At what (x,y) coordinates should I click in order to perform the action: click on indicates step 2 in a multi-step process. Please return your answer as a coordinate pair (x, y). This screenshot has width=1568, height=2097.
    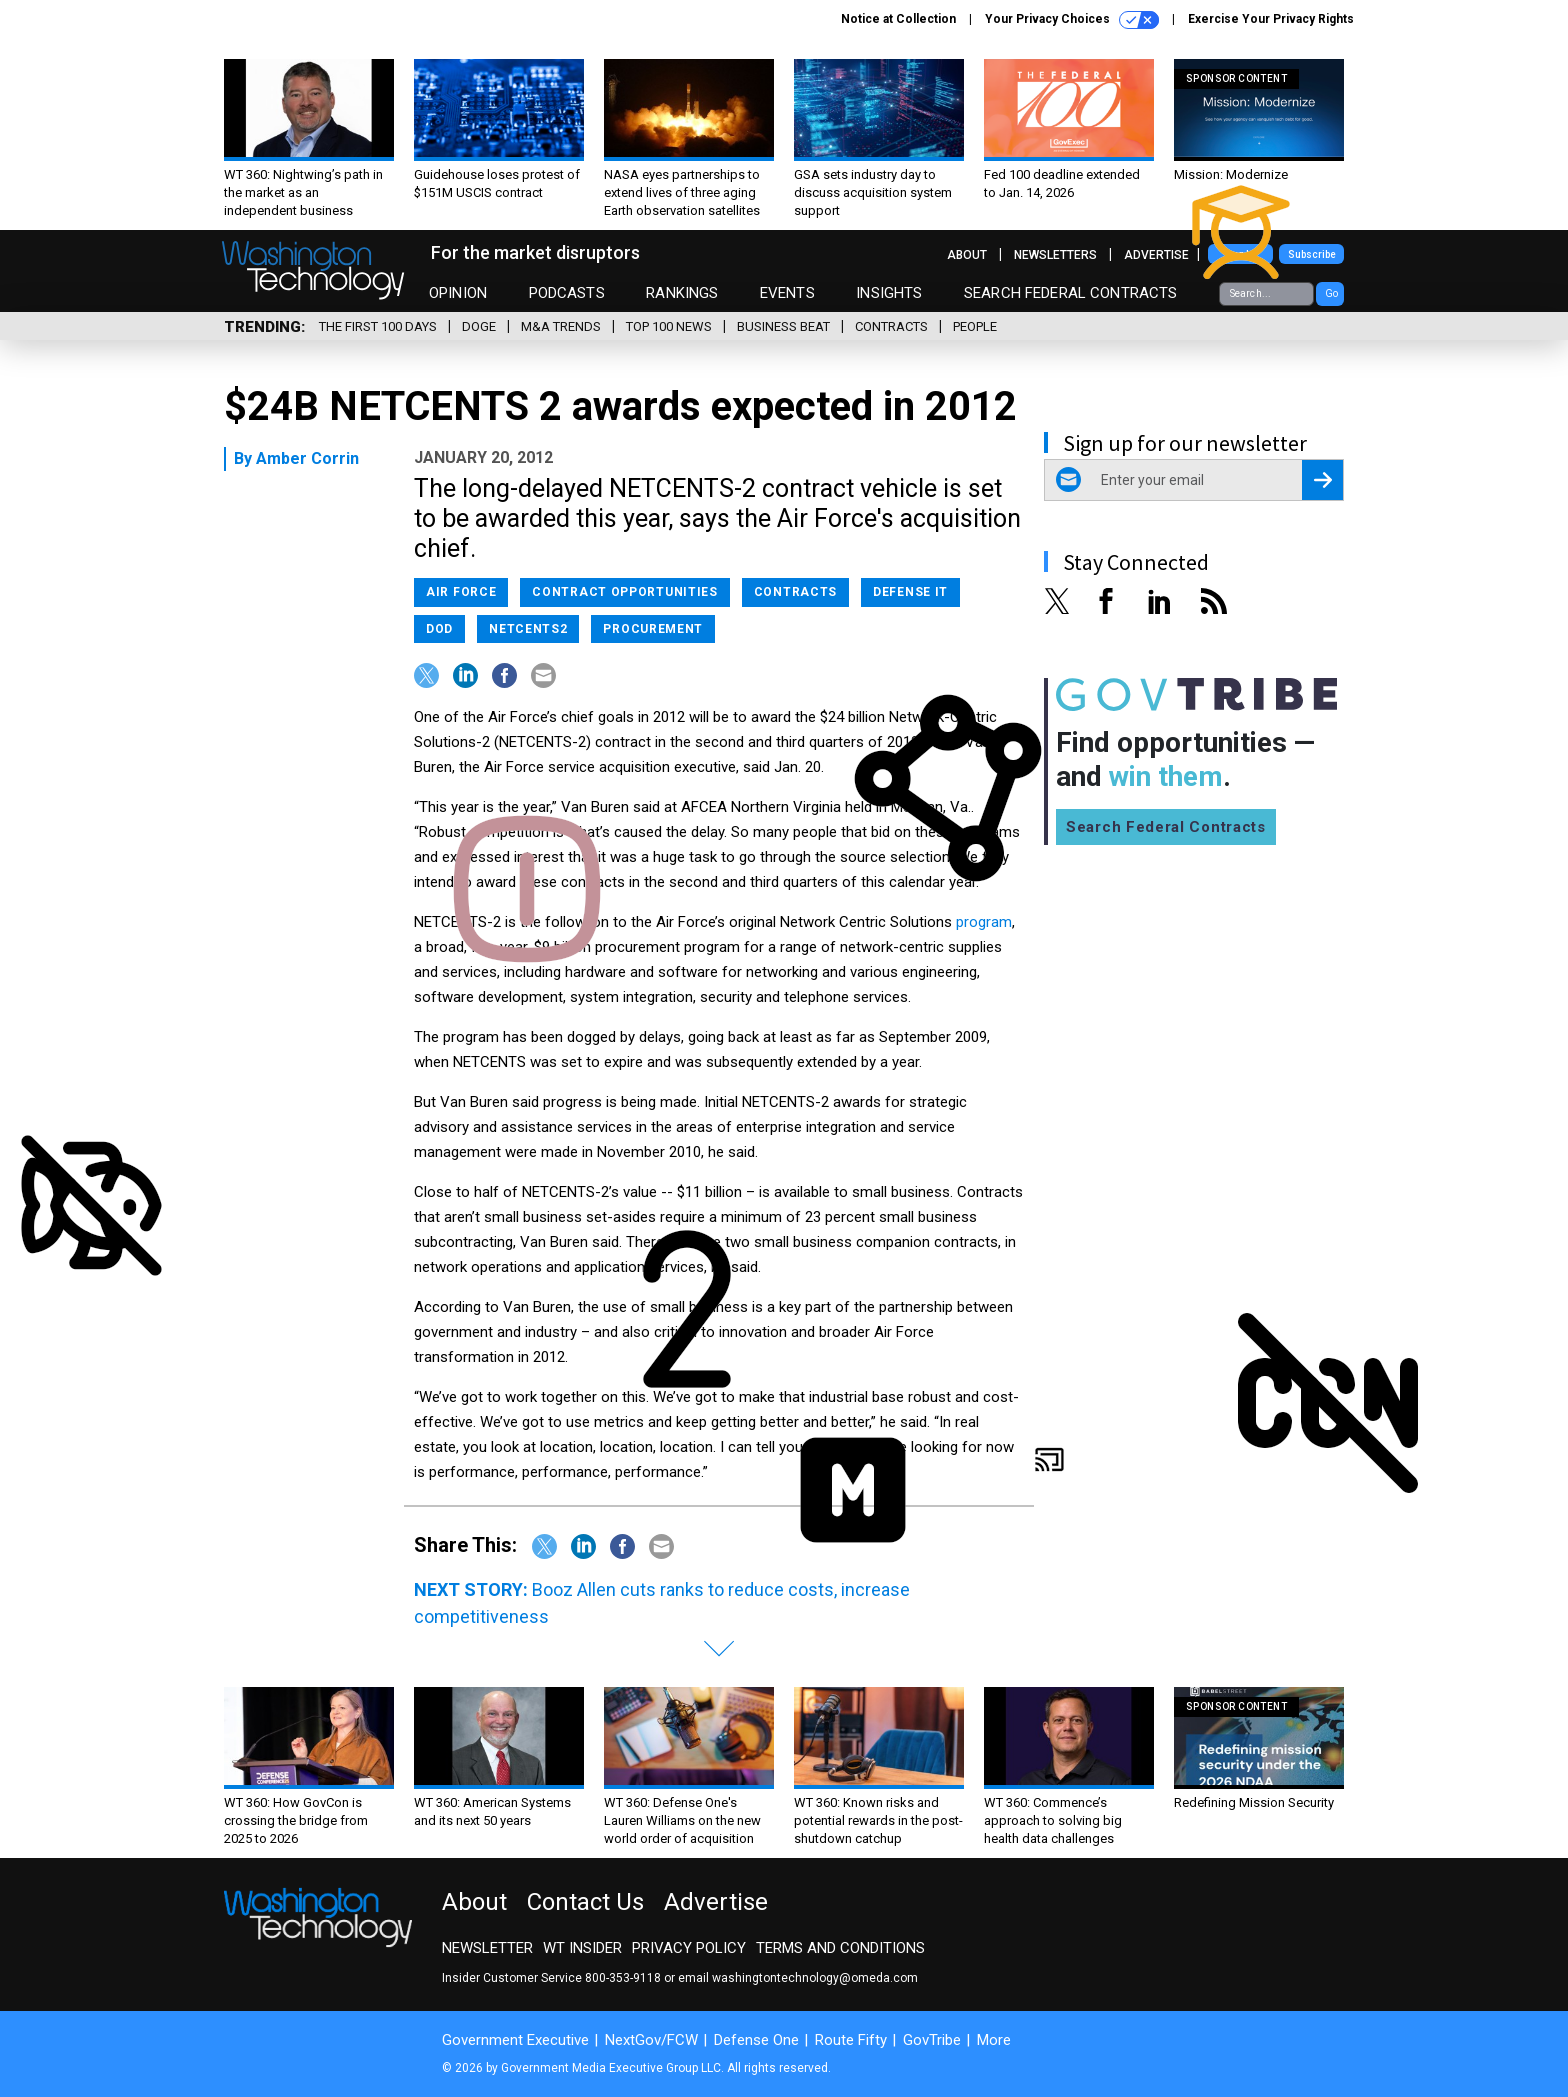
    Looking at the image, I should click on (687, 1309).